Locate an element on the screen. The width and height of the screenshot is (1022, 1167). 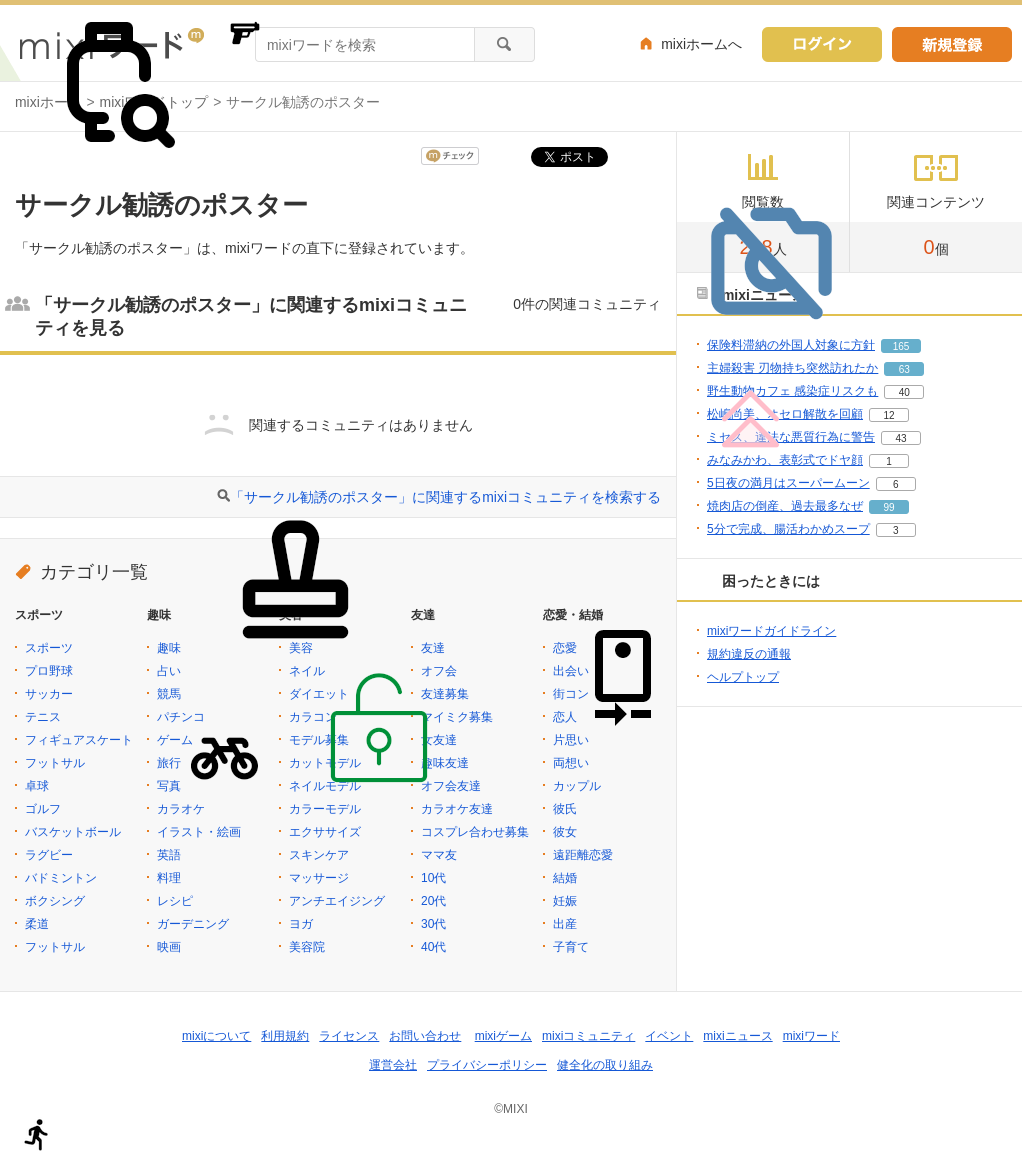
unlocked or unsecured state is located at coordinates (379, 734).